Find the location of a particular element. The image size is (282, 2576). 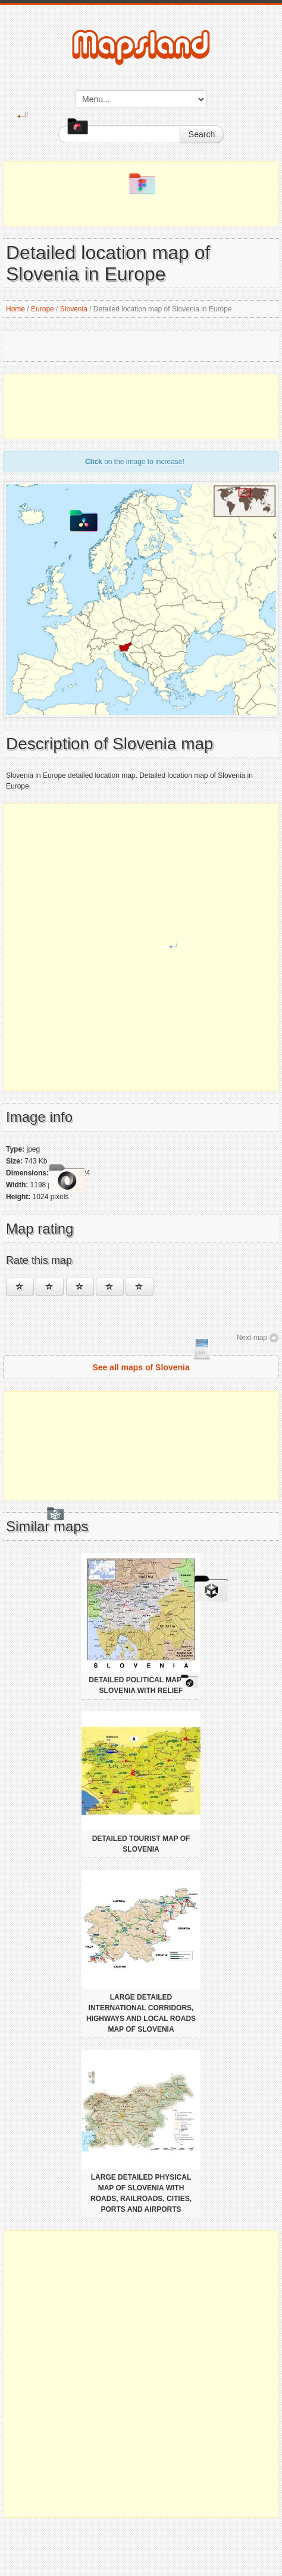

open folder containing figma design files is located at coordinates (142, 184).